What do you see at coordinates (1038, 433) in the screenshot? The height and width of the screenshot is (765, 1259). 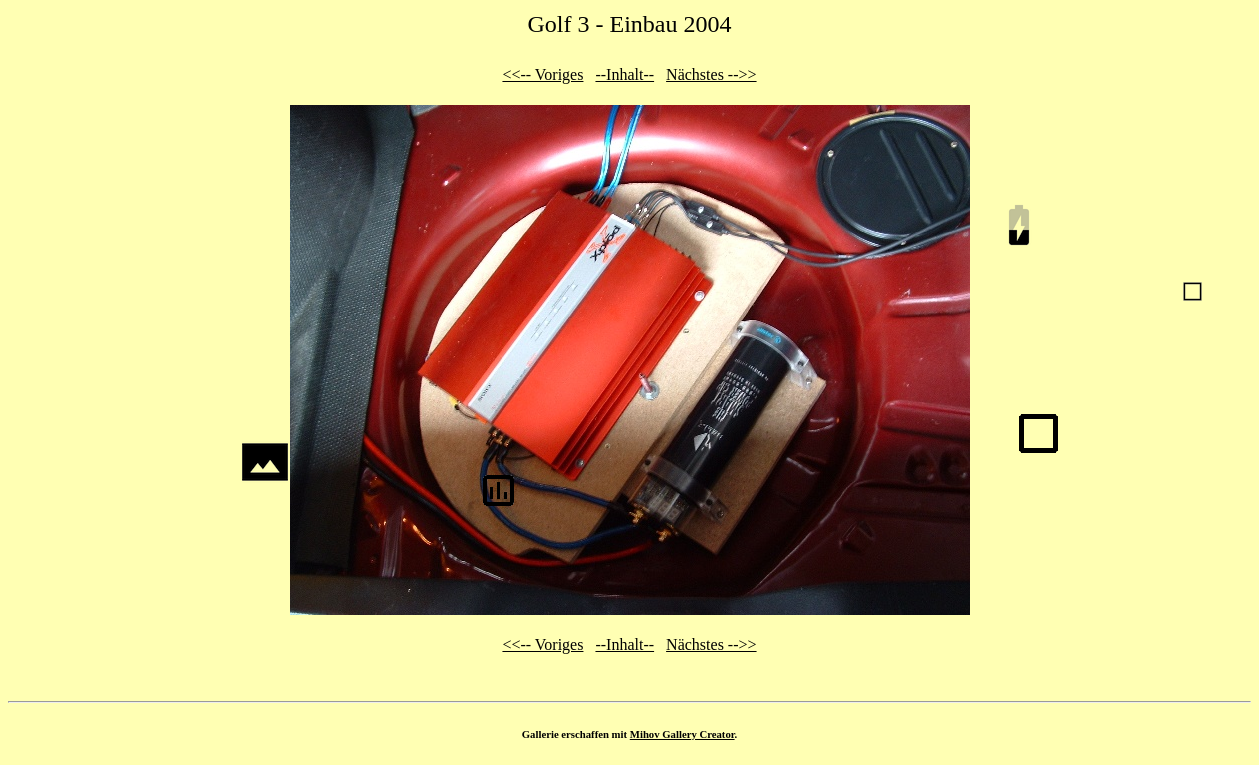 I see `crop image to square aspect ratio` at bounding box center [1038, 433].